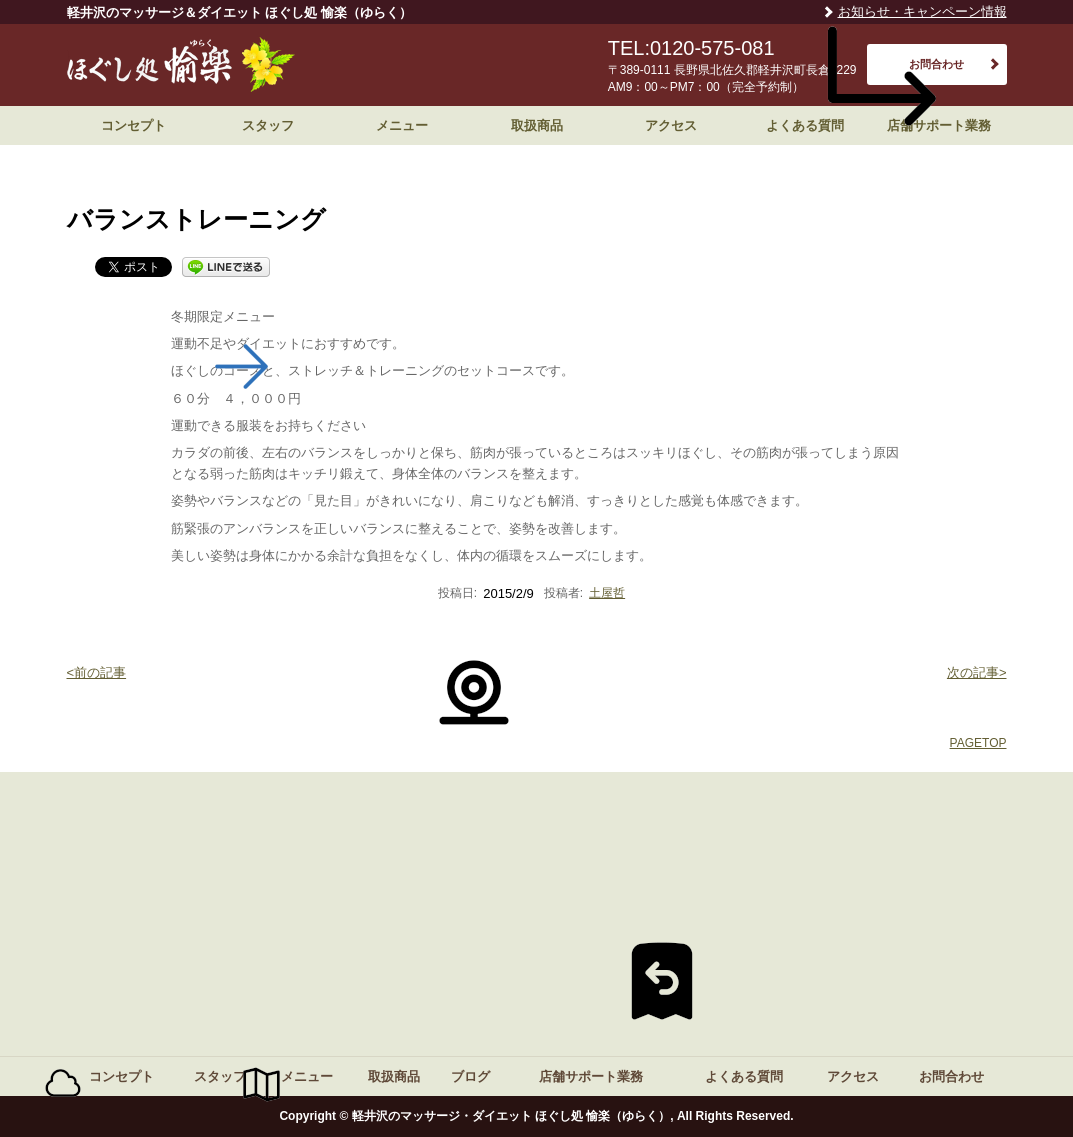 Image resolution: width=1073 pixels, height=1137 pixels. I want to click on navigate to a nested or child item, so click(882, 76).